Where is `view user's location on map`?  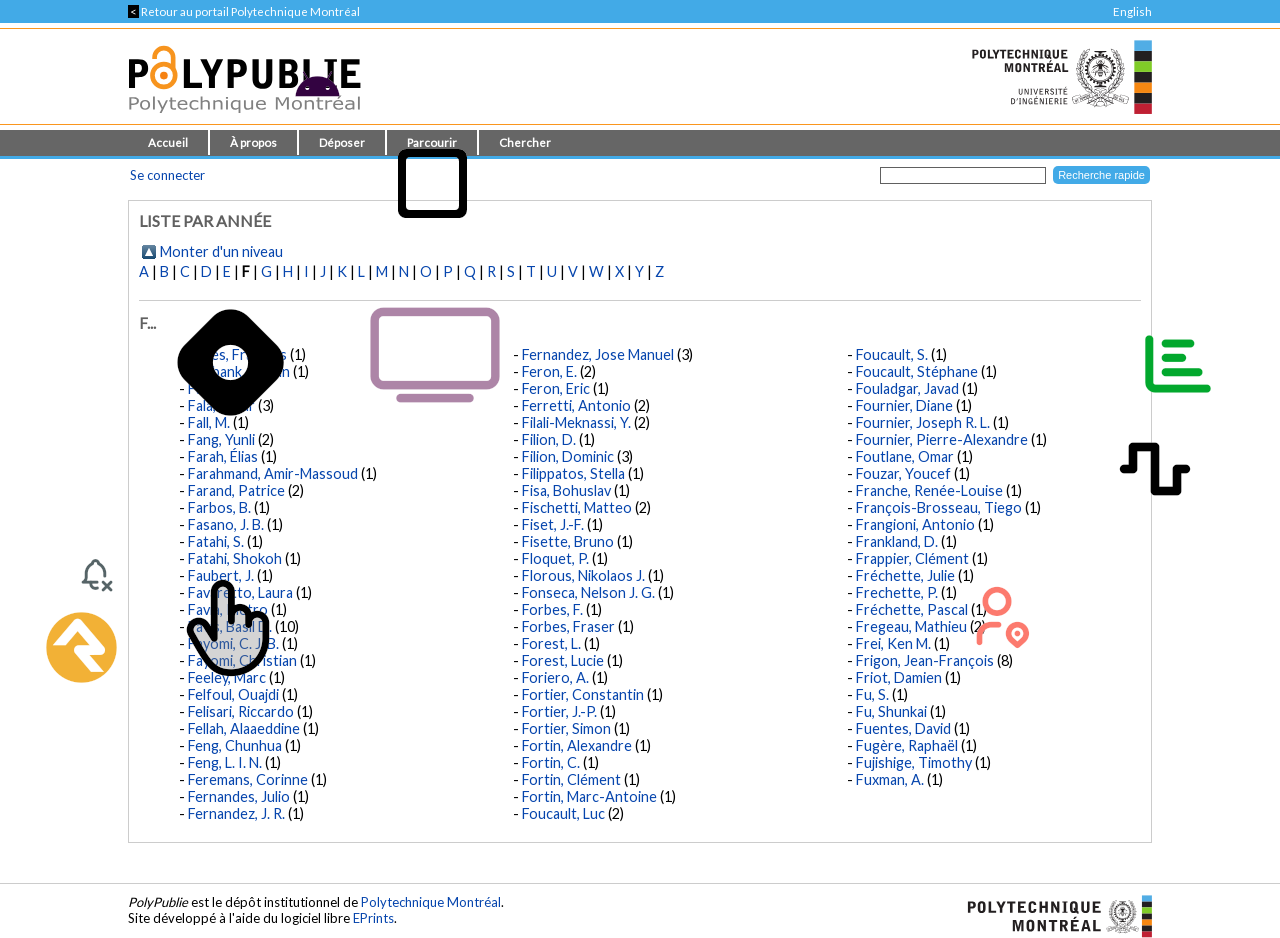
view user's location on map is located at coordinates (997, 616).